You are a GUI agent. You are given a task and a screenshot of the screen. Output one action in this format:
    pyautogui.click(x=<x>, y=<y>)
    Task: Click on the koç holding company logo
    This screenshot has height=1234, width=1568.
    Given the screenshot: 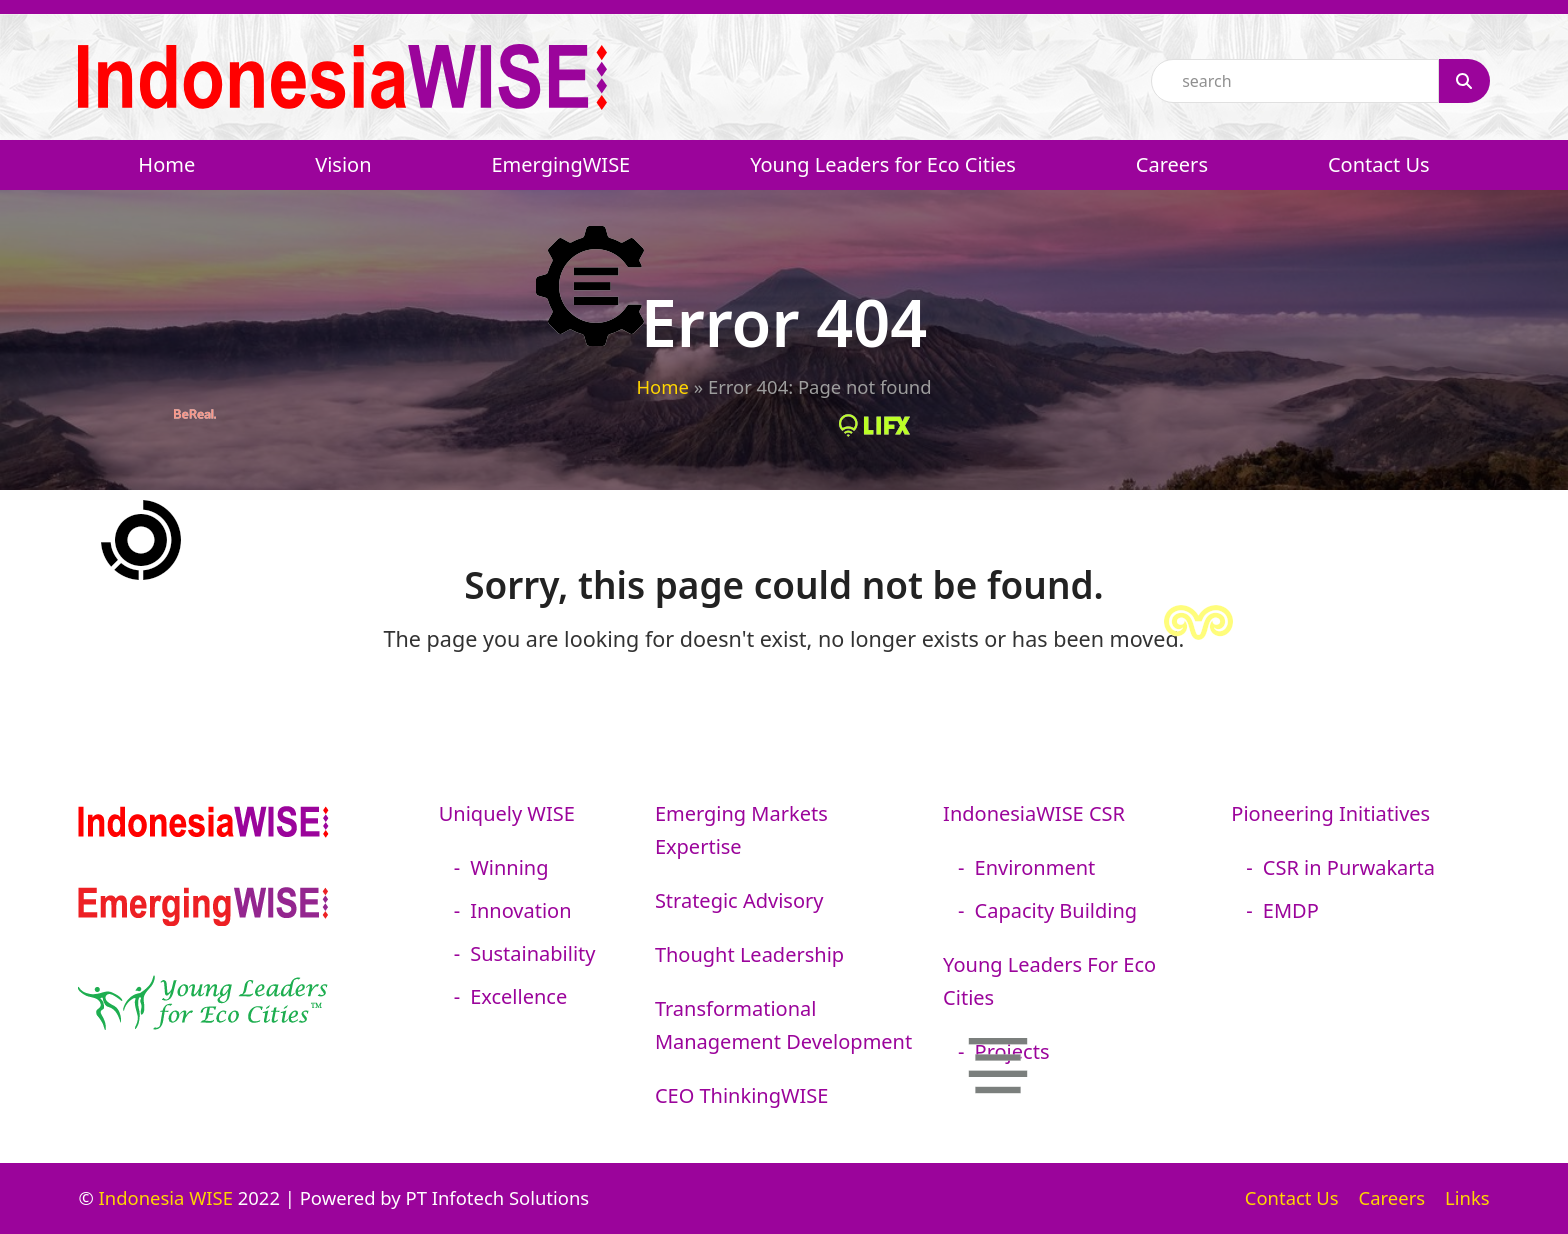 What is the action you would take?
    pyautogui.click(x=1198, y=622)
    